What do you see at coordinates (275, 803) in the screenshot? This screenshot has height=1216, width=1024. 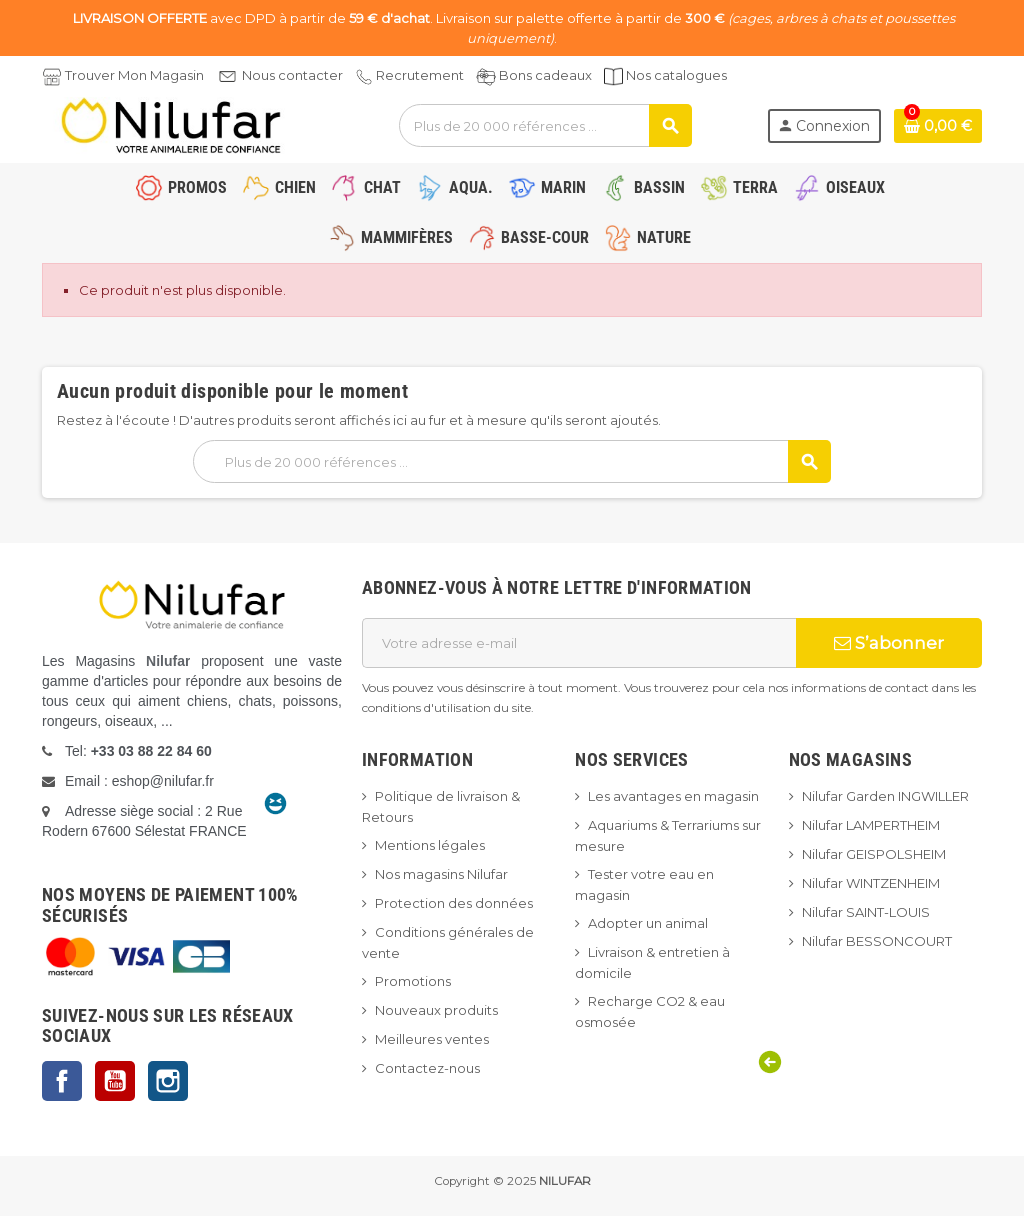 I see `react with a laughing emoji` at bounding box center [275, 803].